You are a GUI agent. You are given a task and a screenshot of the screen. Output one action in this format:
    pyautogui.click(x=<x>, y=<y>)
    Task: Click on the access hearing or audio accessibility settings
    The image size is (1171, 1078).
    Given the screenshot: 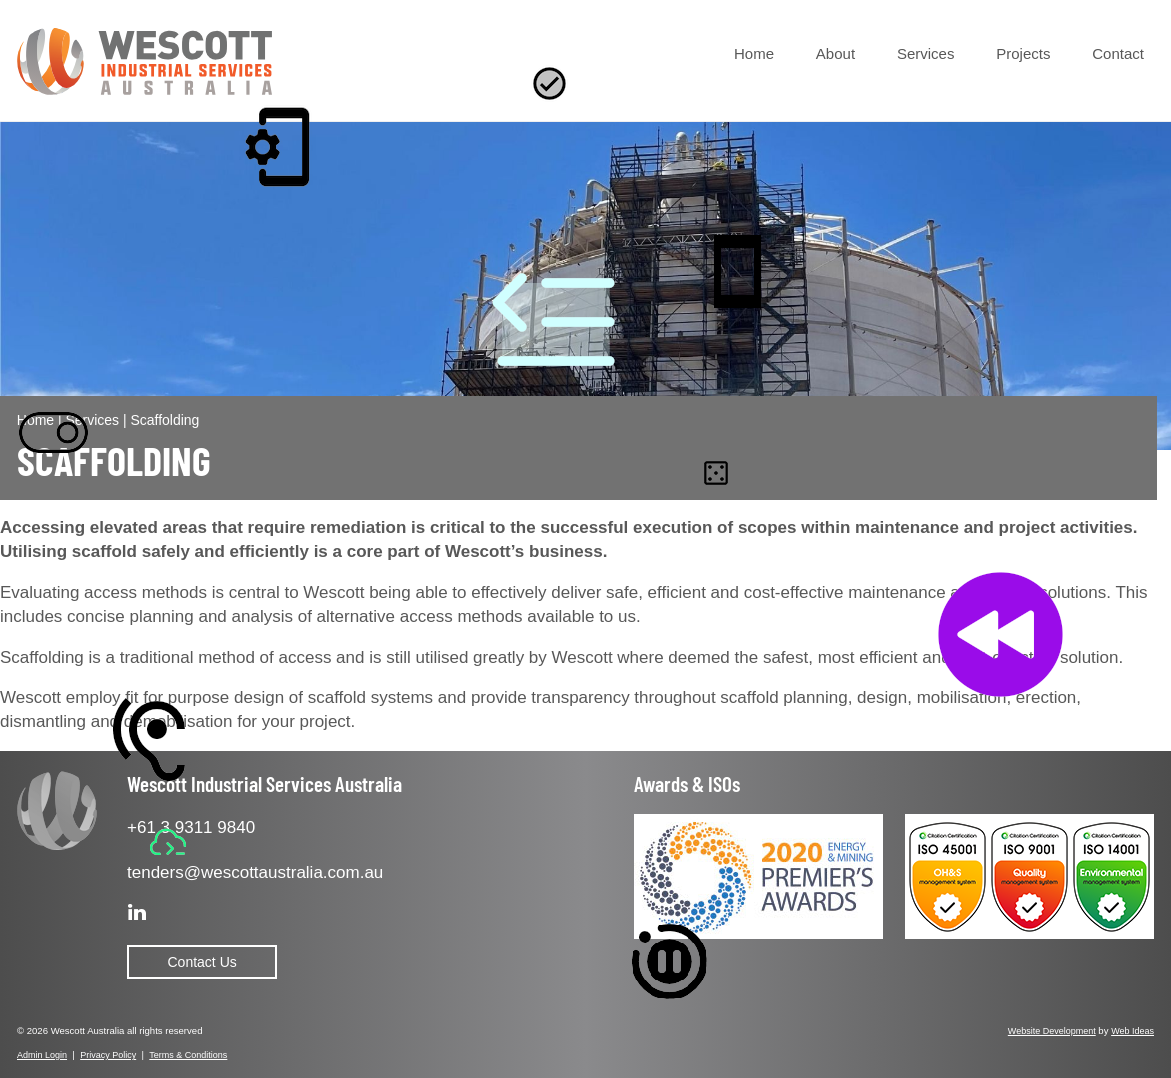 What is the action you would take?
    pyautogui.click(x=149, y=741)
    